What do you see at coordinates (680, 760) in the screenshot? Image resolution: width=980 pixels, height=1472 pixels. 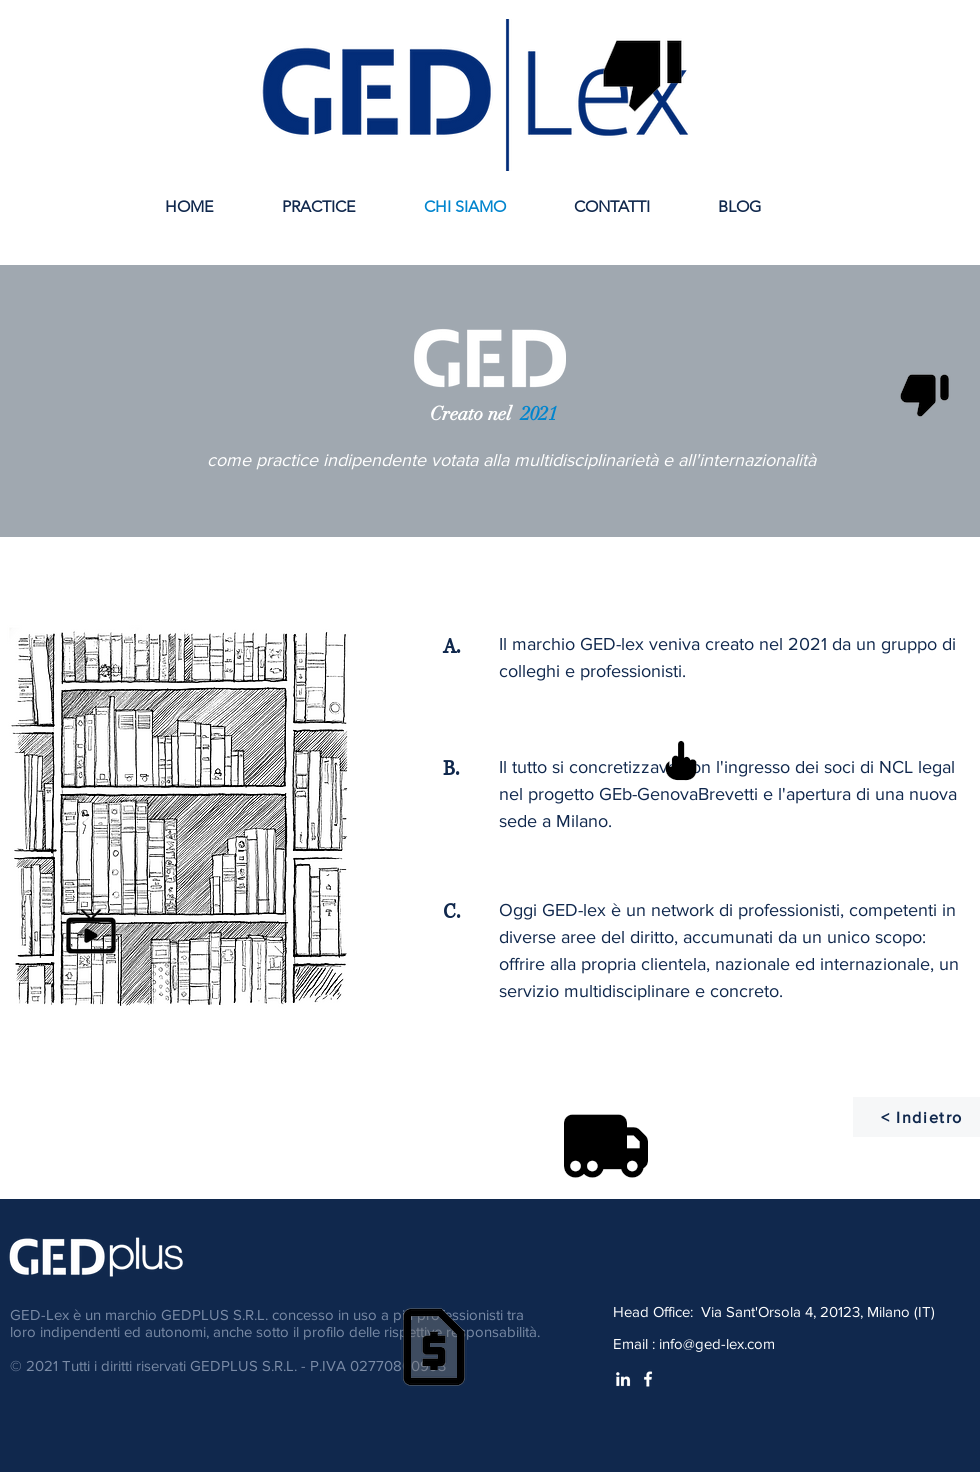 I see `indicates offensive content warning` at bounding box center [680, 760].